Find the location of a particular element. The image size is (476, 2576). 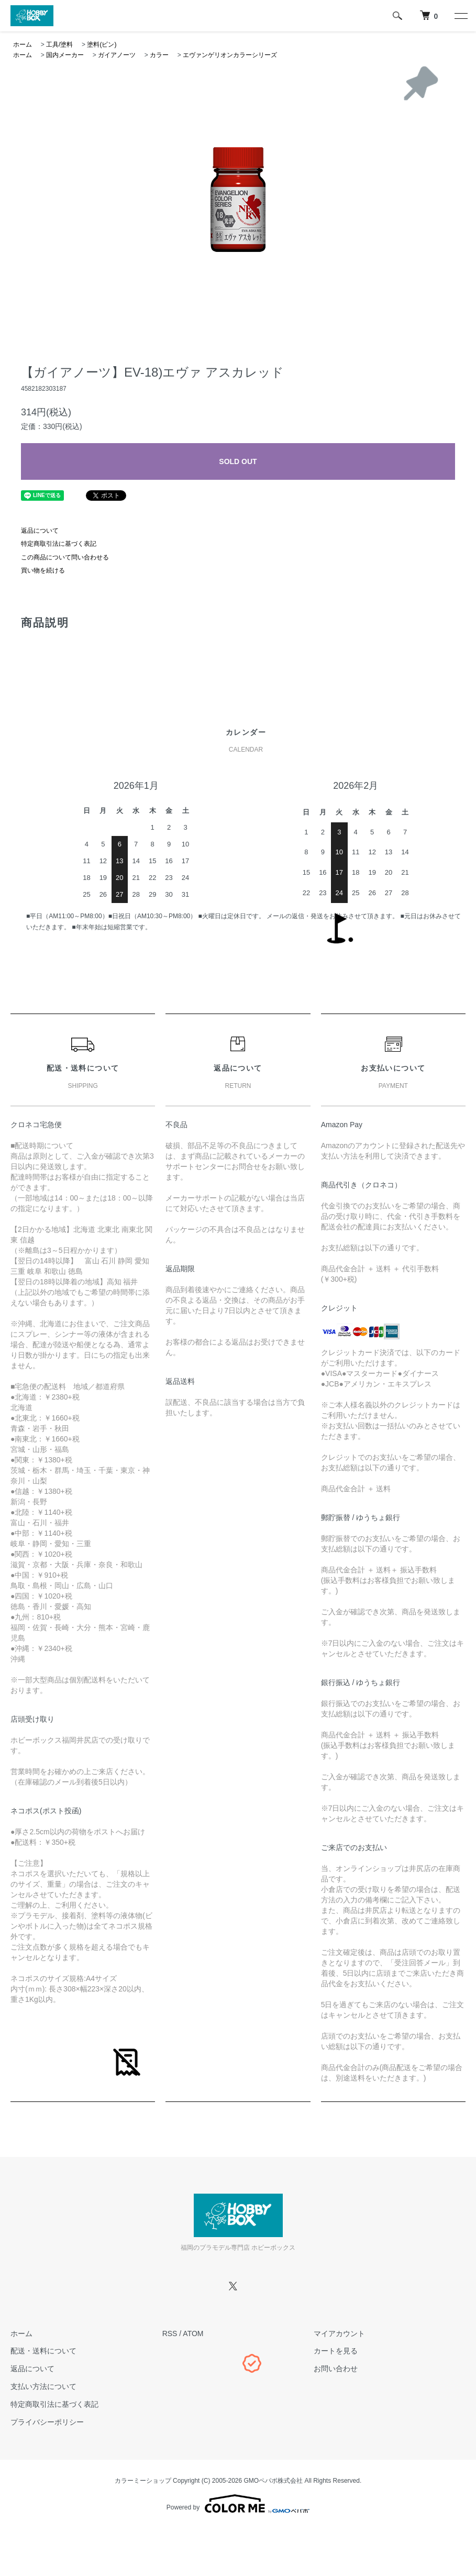

pin an item to keep it visible is located at coordinates (422, 83).